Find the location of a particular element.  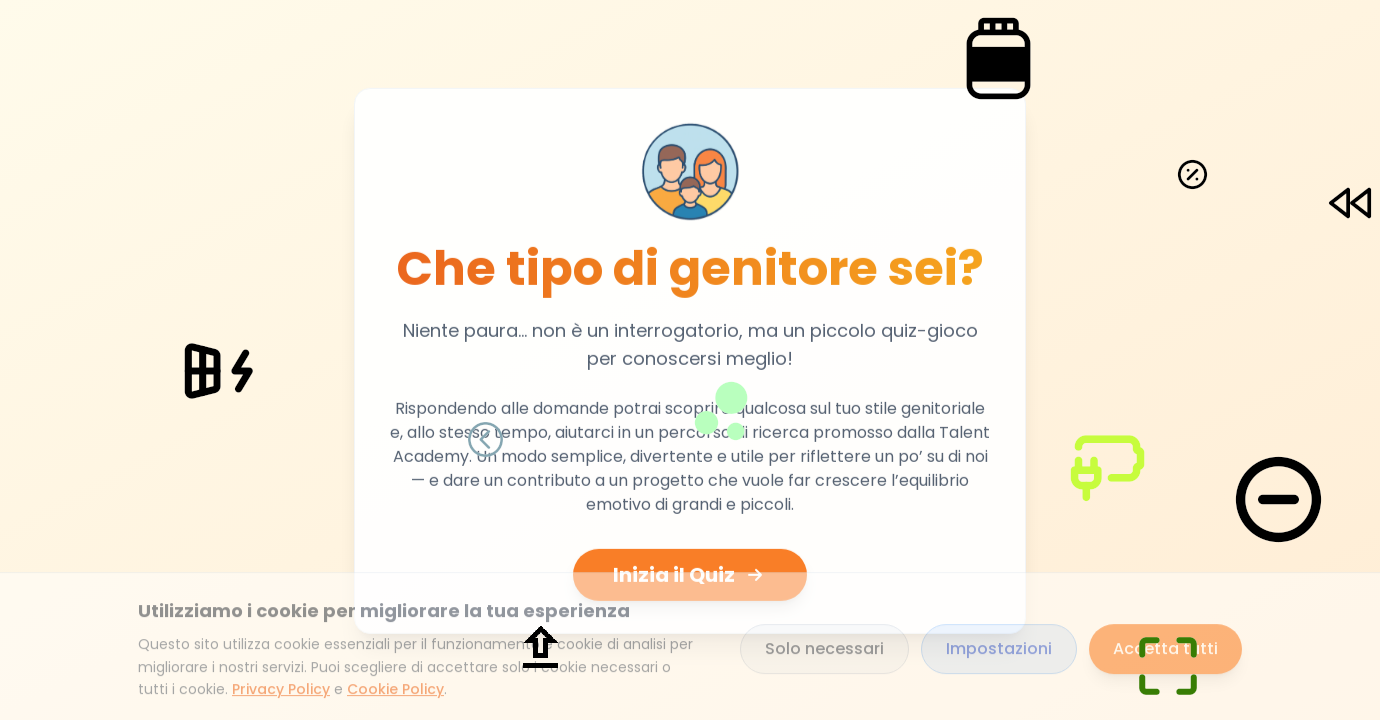

access solar energy settings is located at coordinates (217, 371).